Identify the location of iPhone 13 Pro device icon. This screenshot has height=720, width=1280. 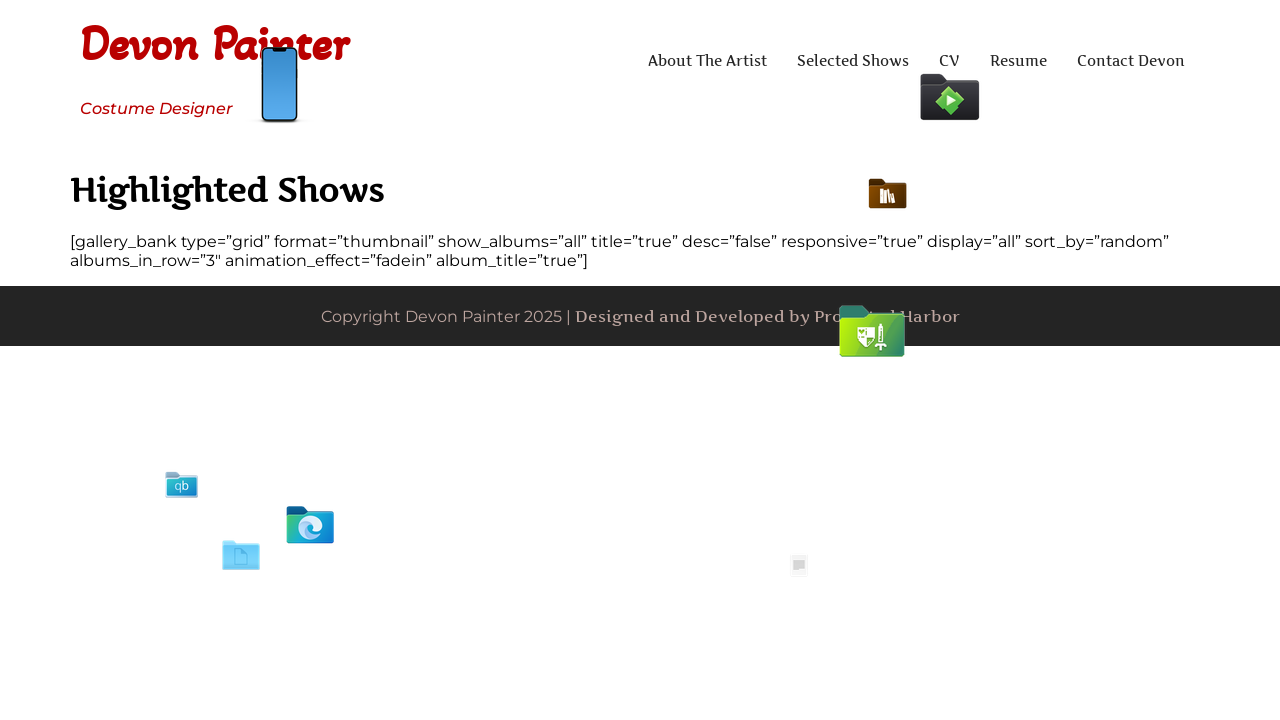
(279, 85).